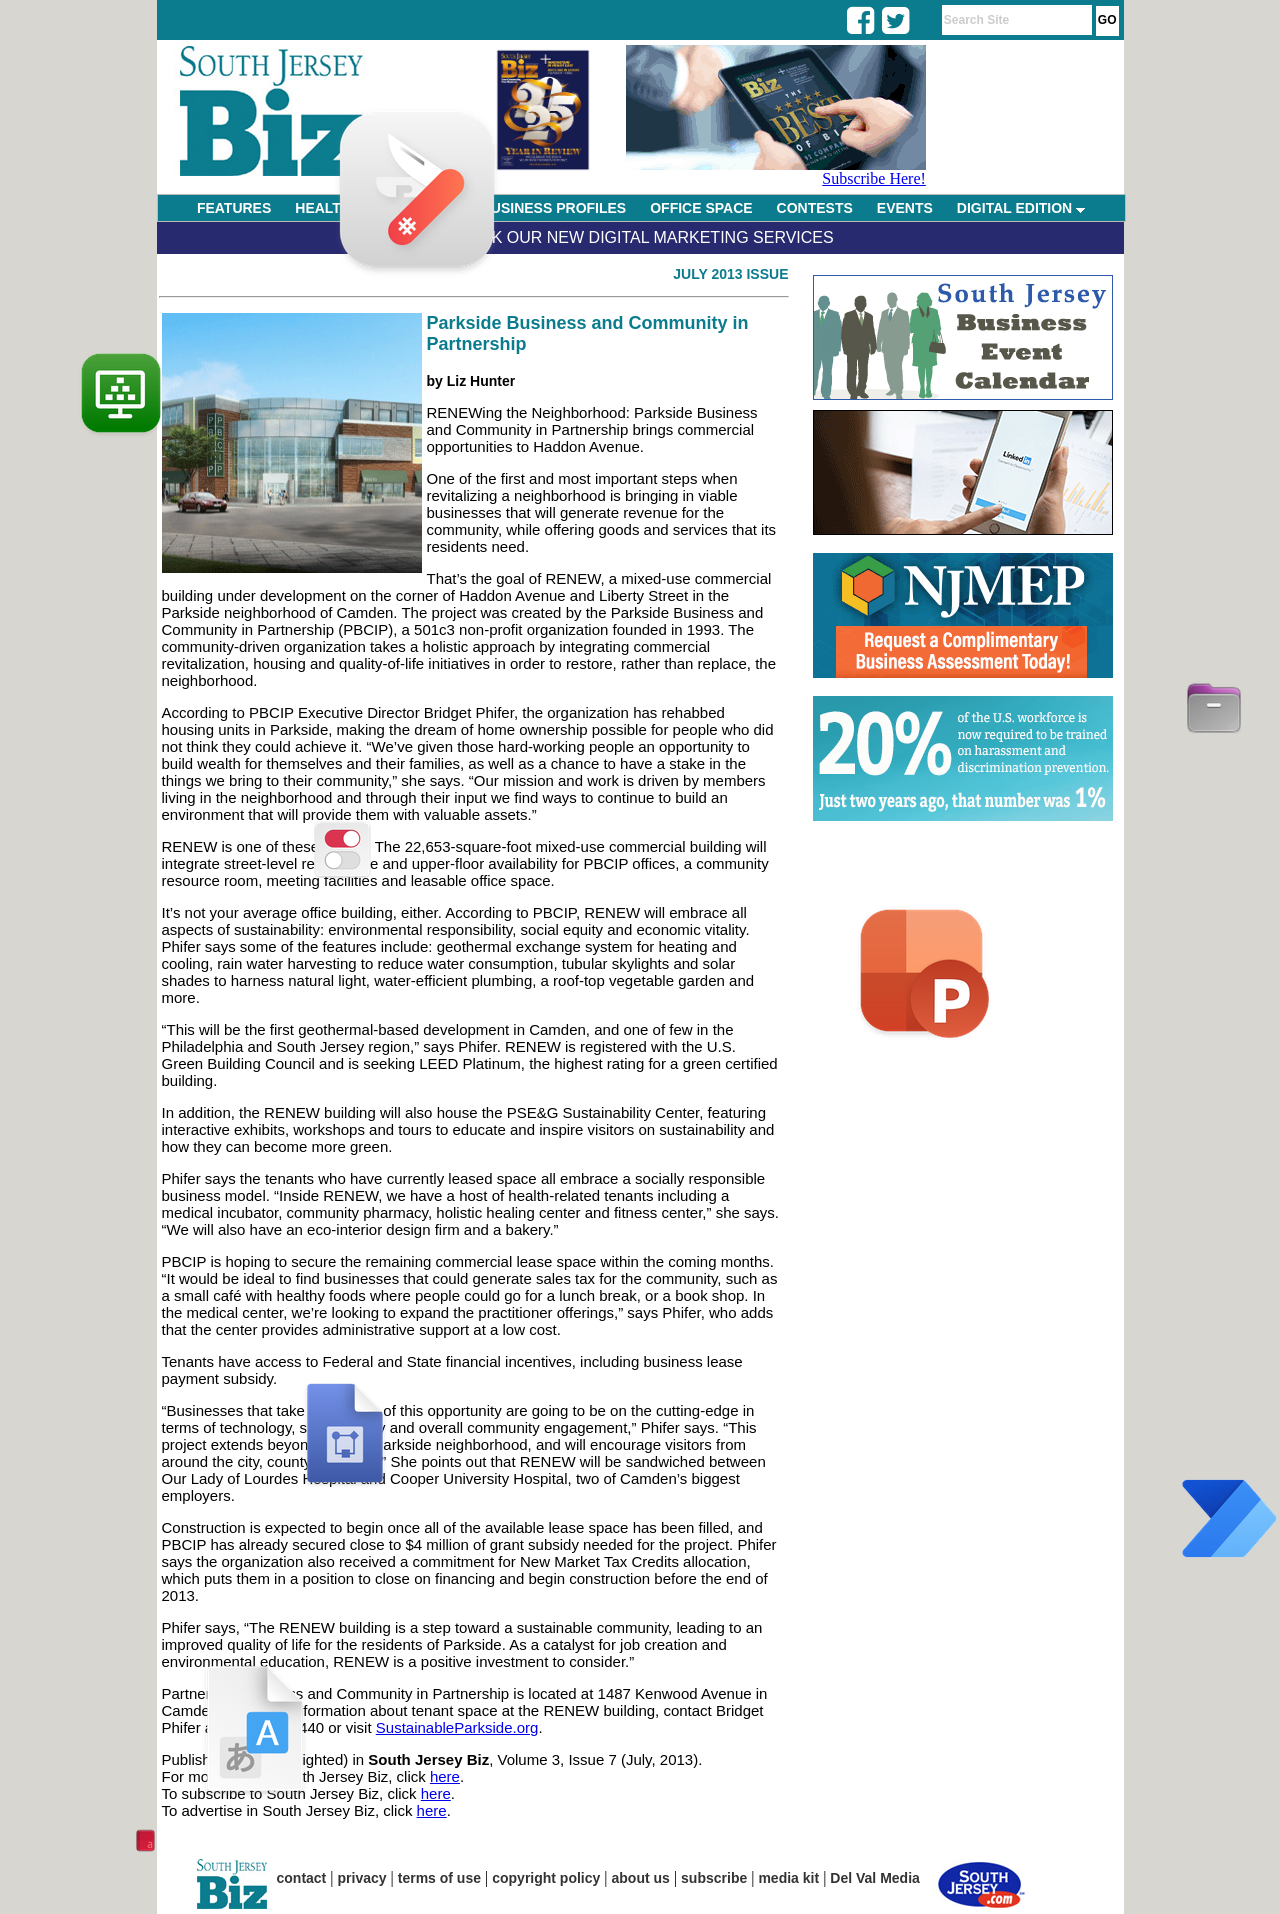  What do you see at coordinates (921, 970) in the screenshot?
I see `open Microsoft PowerPoint` at bounding box center [921, 970].